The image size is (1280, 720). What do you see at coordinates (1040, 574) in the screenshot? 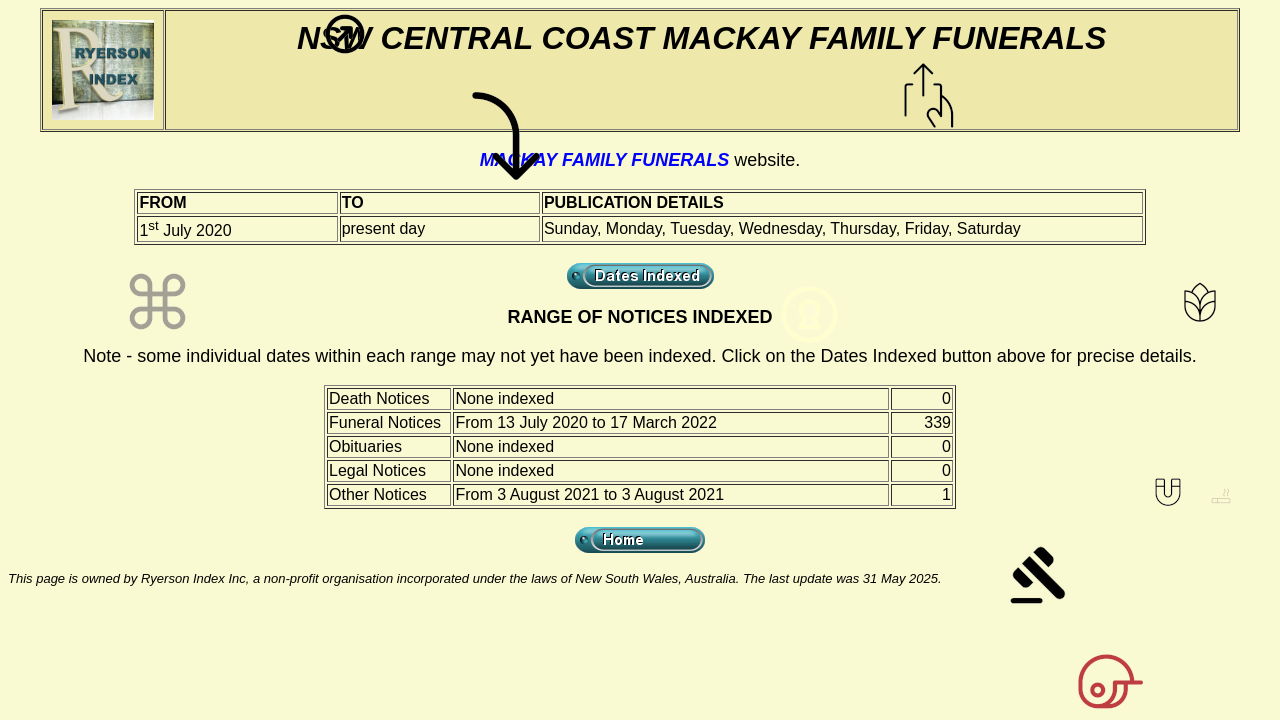
I see `access legal or terms of service information` at bounding box center [1040, 574].